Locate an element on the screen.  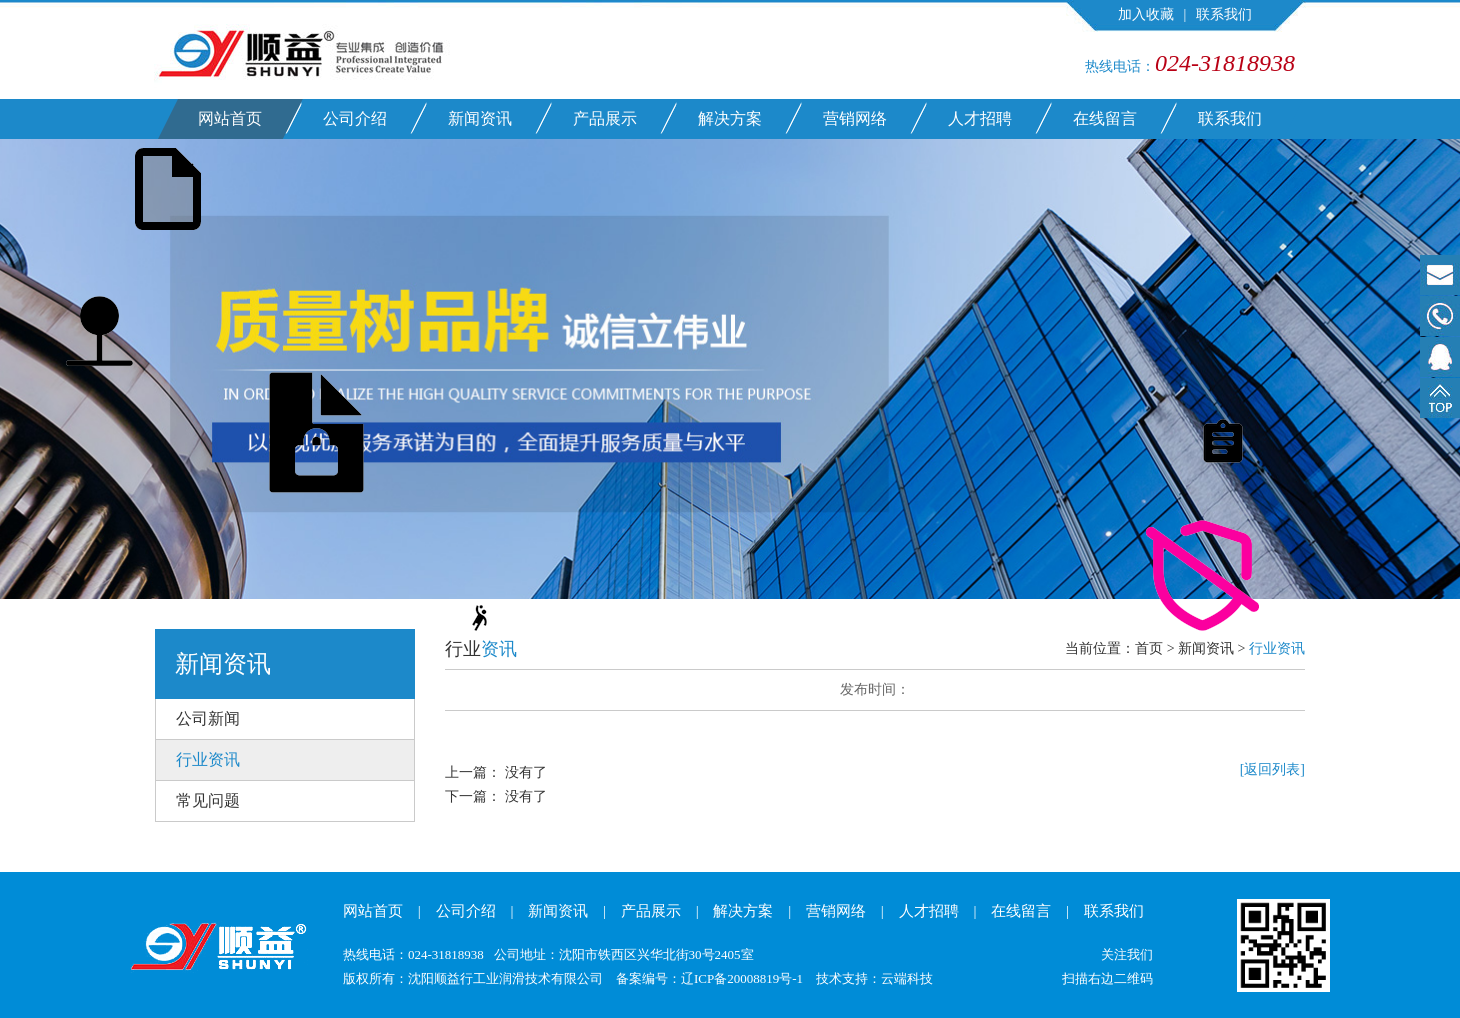
view a protected or encrypted document is located at coordinates (316, 432).